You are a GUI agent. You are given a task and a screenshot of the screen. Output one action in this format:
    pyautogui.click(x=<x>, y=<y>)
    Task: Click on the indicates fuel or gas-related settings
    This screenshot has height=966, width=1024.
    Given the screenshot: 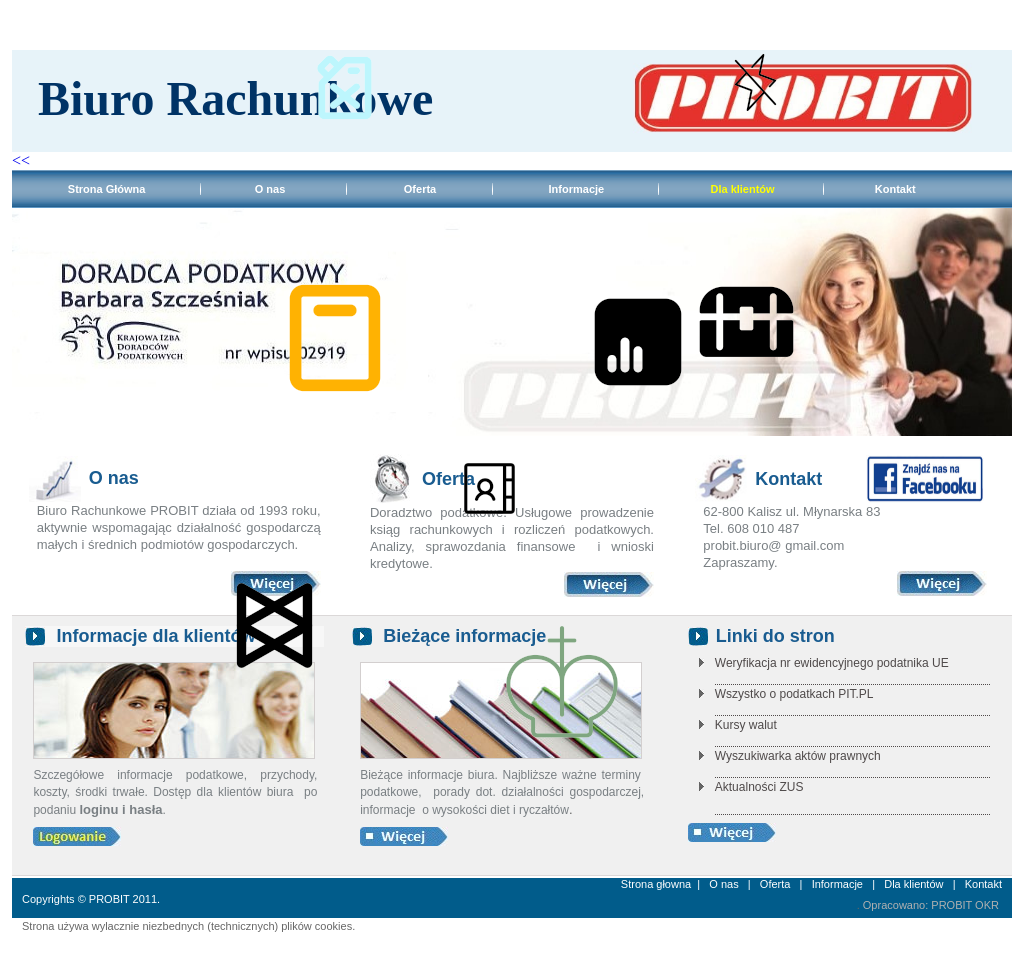 What is the action you would take?
    pyautogui.click(x=345, y=88)
    